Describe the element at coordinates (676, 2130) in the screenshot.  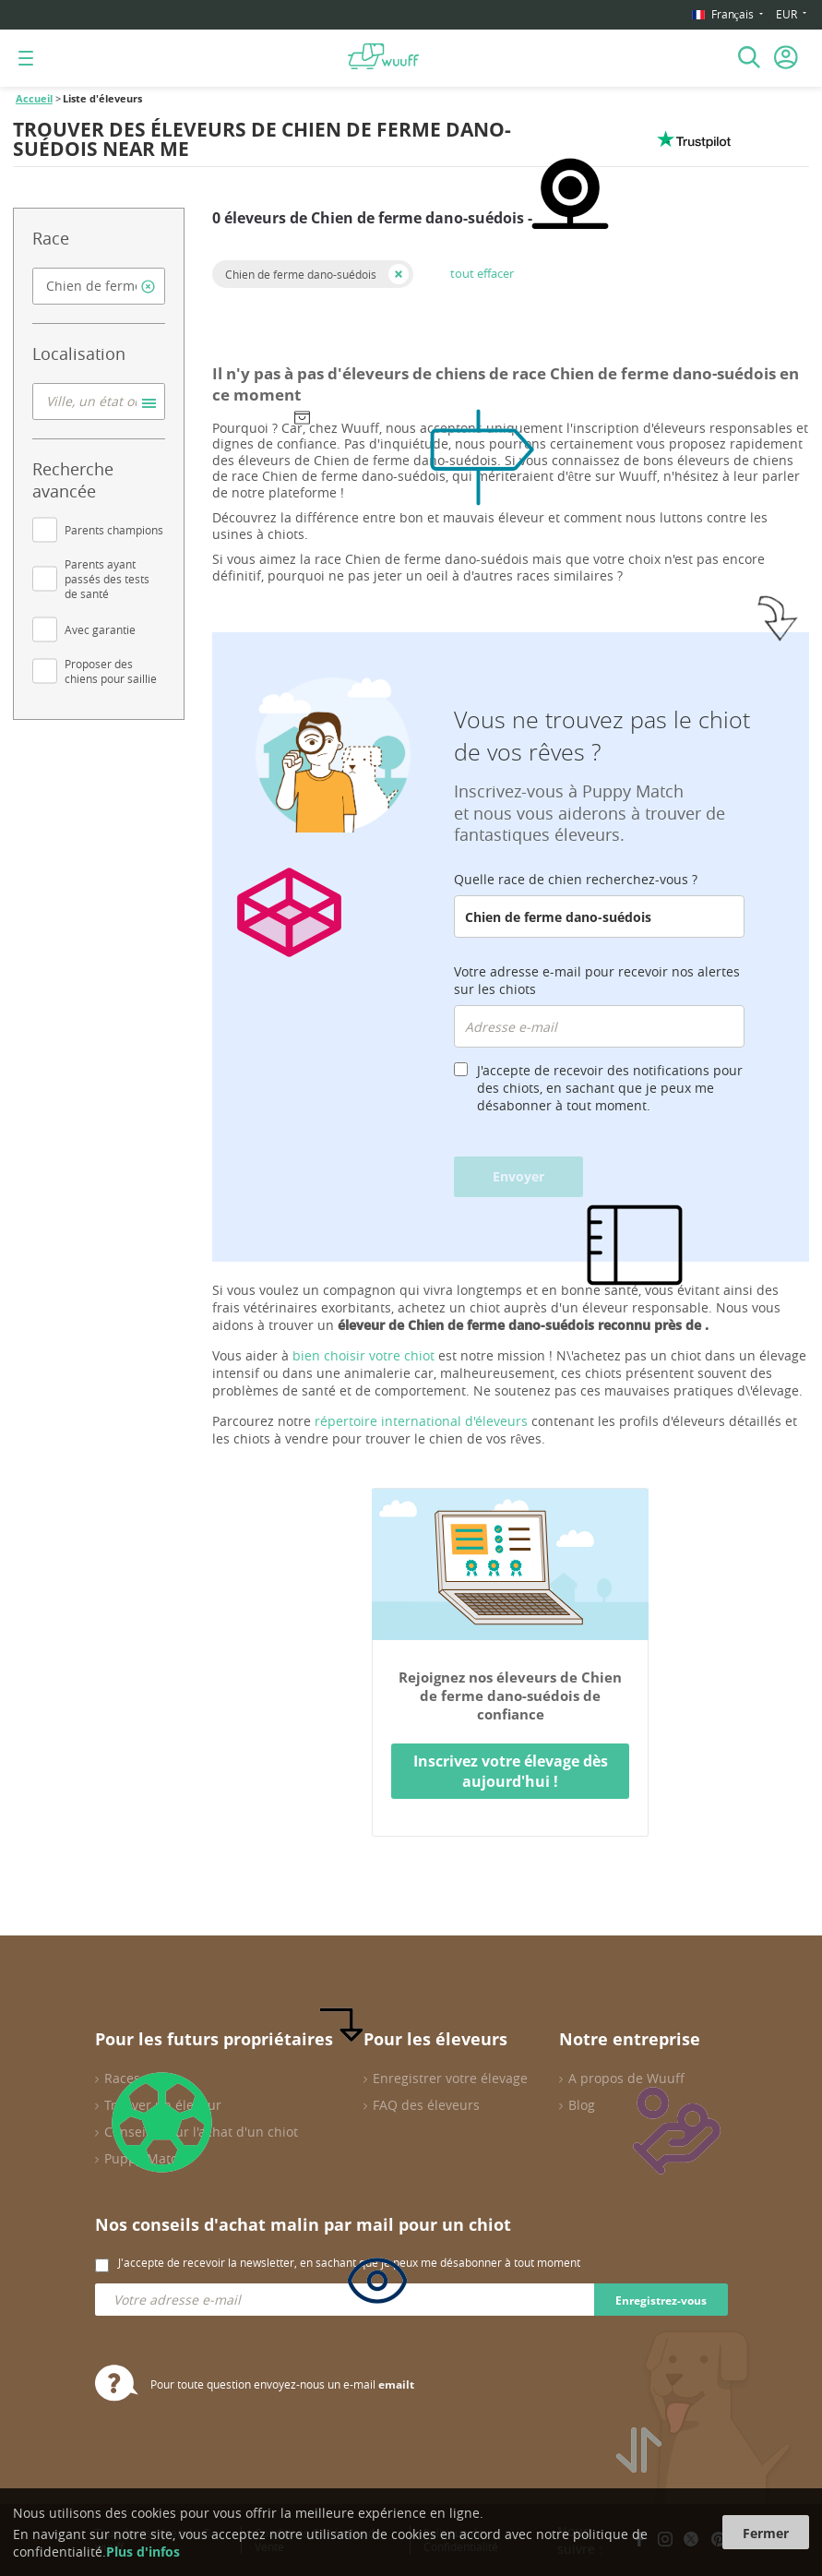
I see `make a payment or donation` at that location.